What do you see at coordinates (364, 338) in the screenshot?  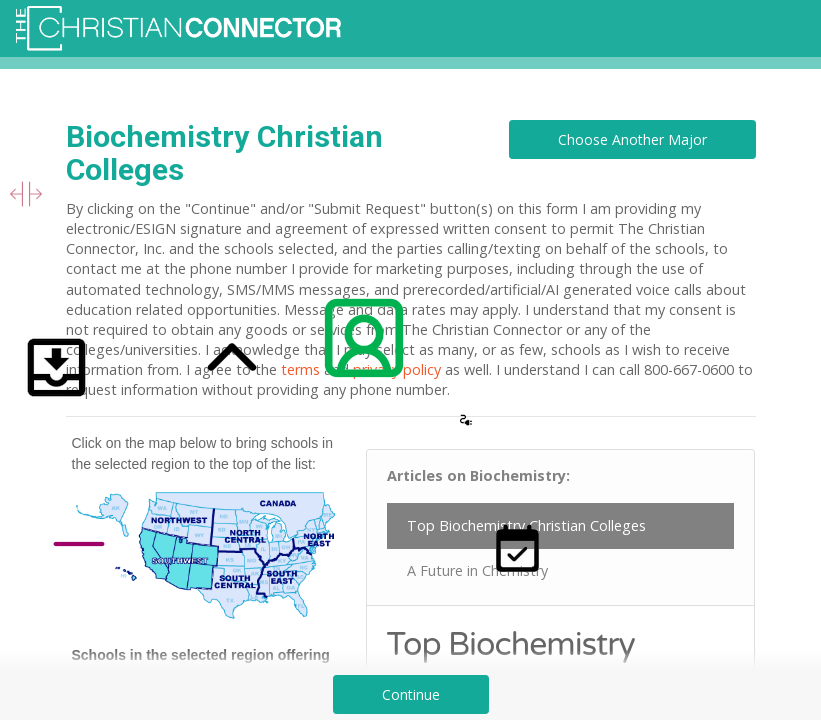 I see `view user profile` at bounding box center [364, 338].